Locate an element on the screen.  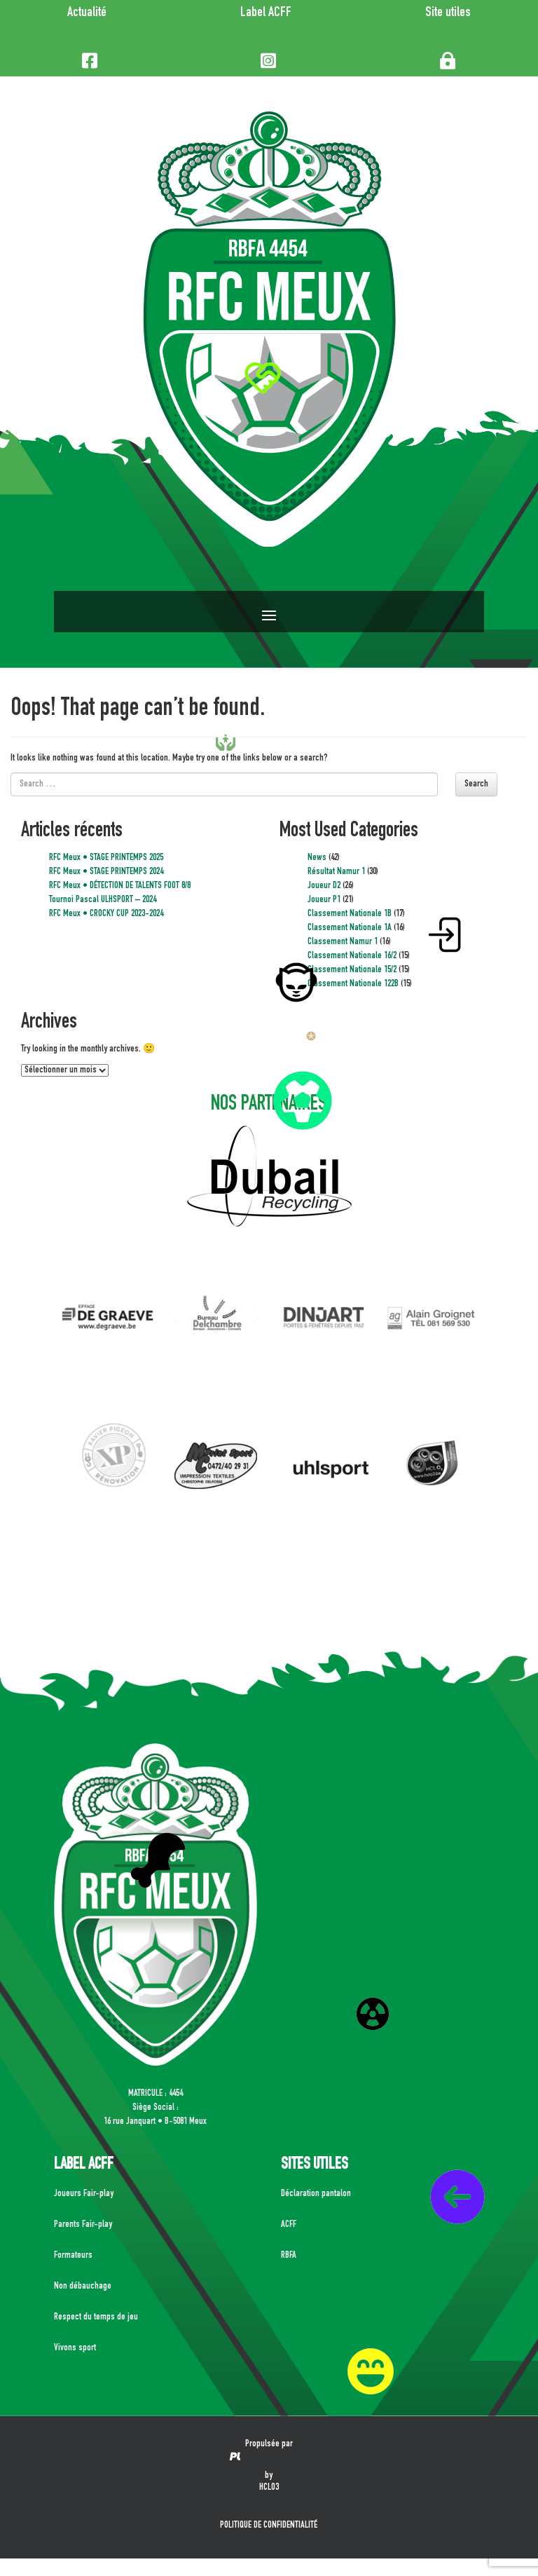
access partnership or collaboration features is located at coordinates (263, 377).